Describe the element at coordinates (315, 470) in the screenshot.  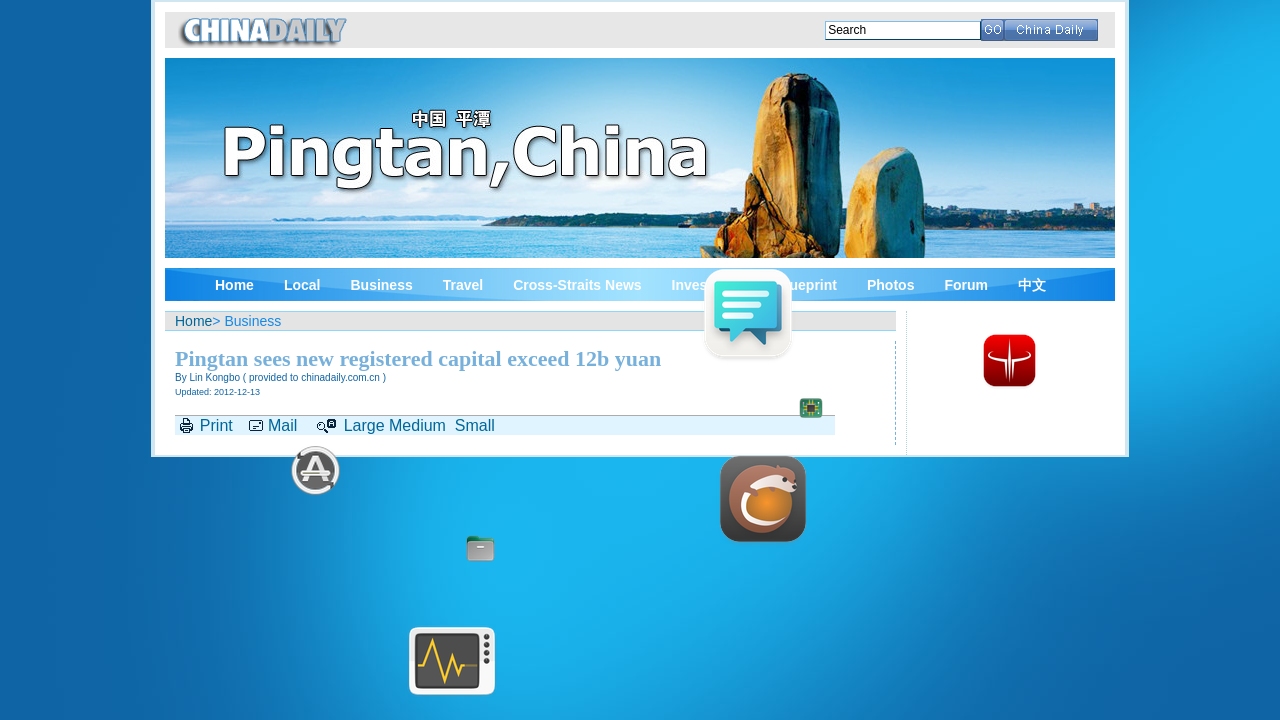
I see `open the software updater application` at that location.